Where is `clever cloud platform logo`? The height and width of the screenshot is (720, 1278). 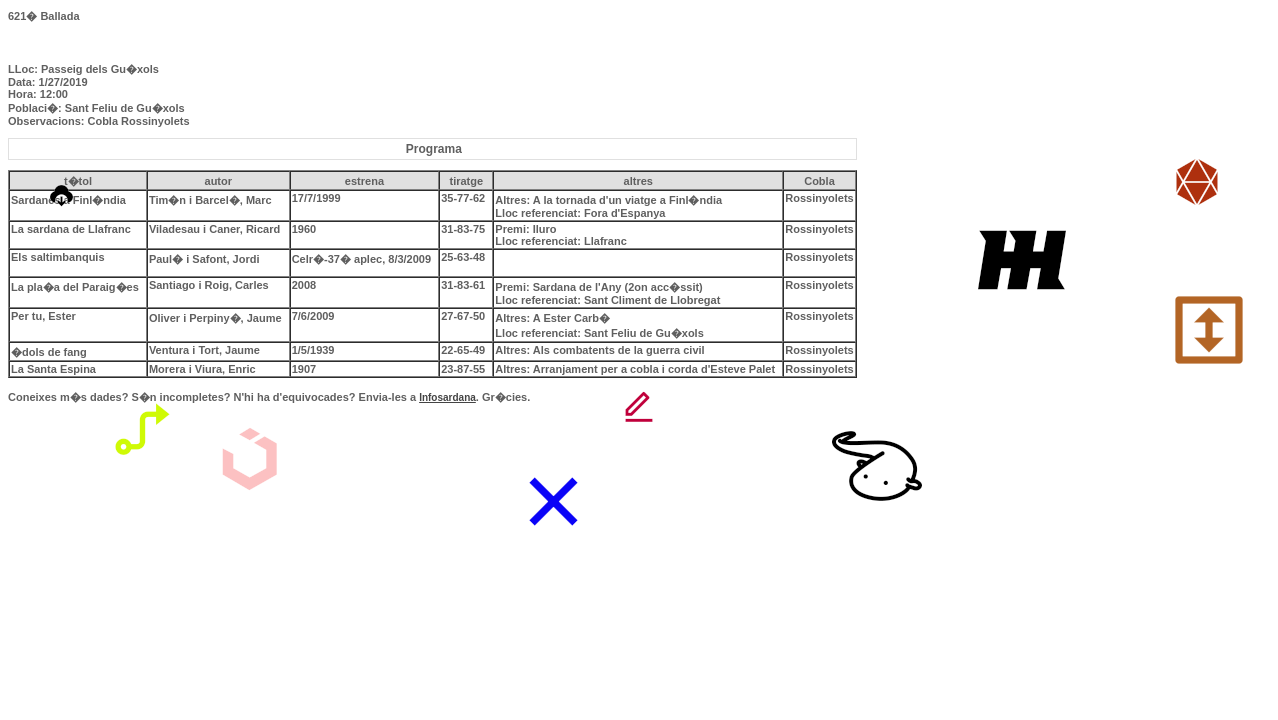 clever cloud platform logo is located at coordinates (1197, 182).